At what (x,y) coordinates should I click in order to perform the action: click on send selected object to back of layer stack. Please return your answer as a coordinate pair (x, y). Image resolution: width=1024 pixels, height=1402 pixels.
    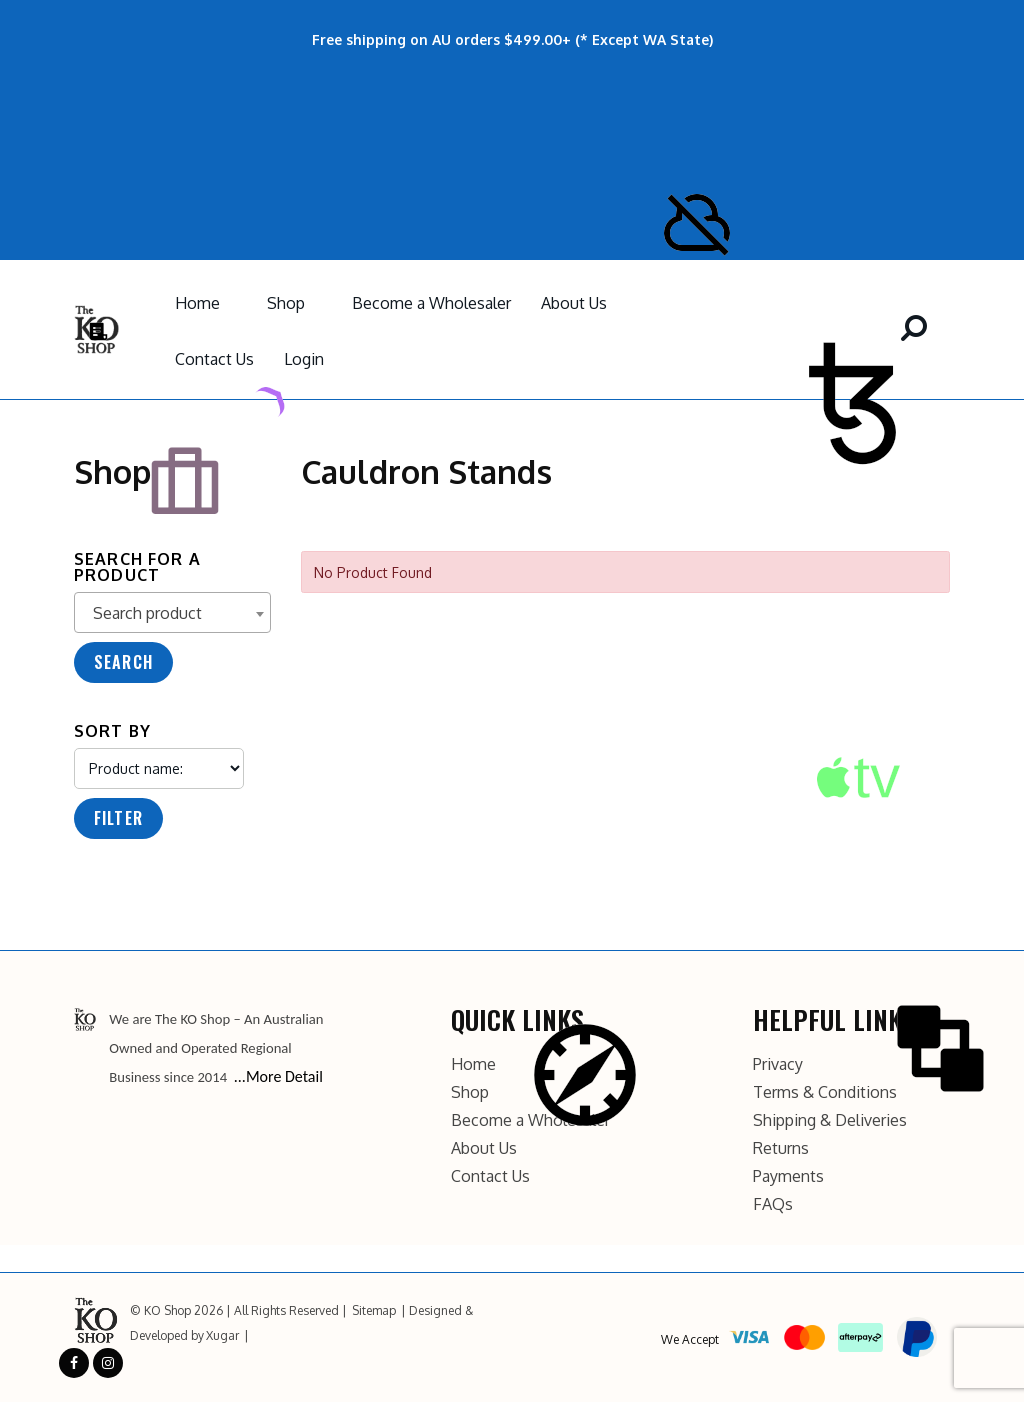
    Looking at the image, I should click on (940, 1048).